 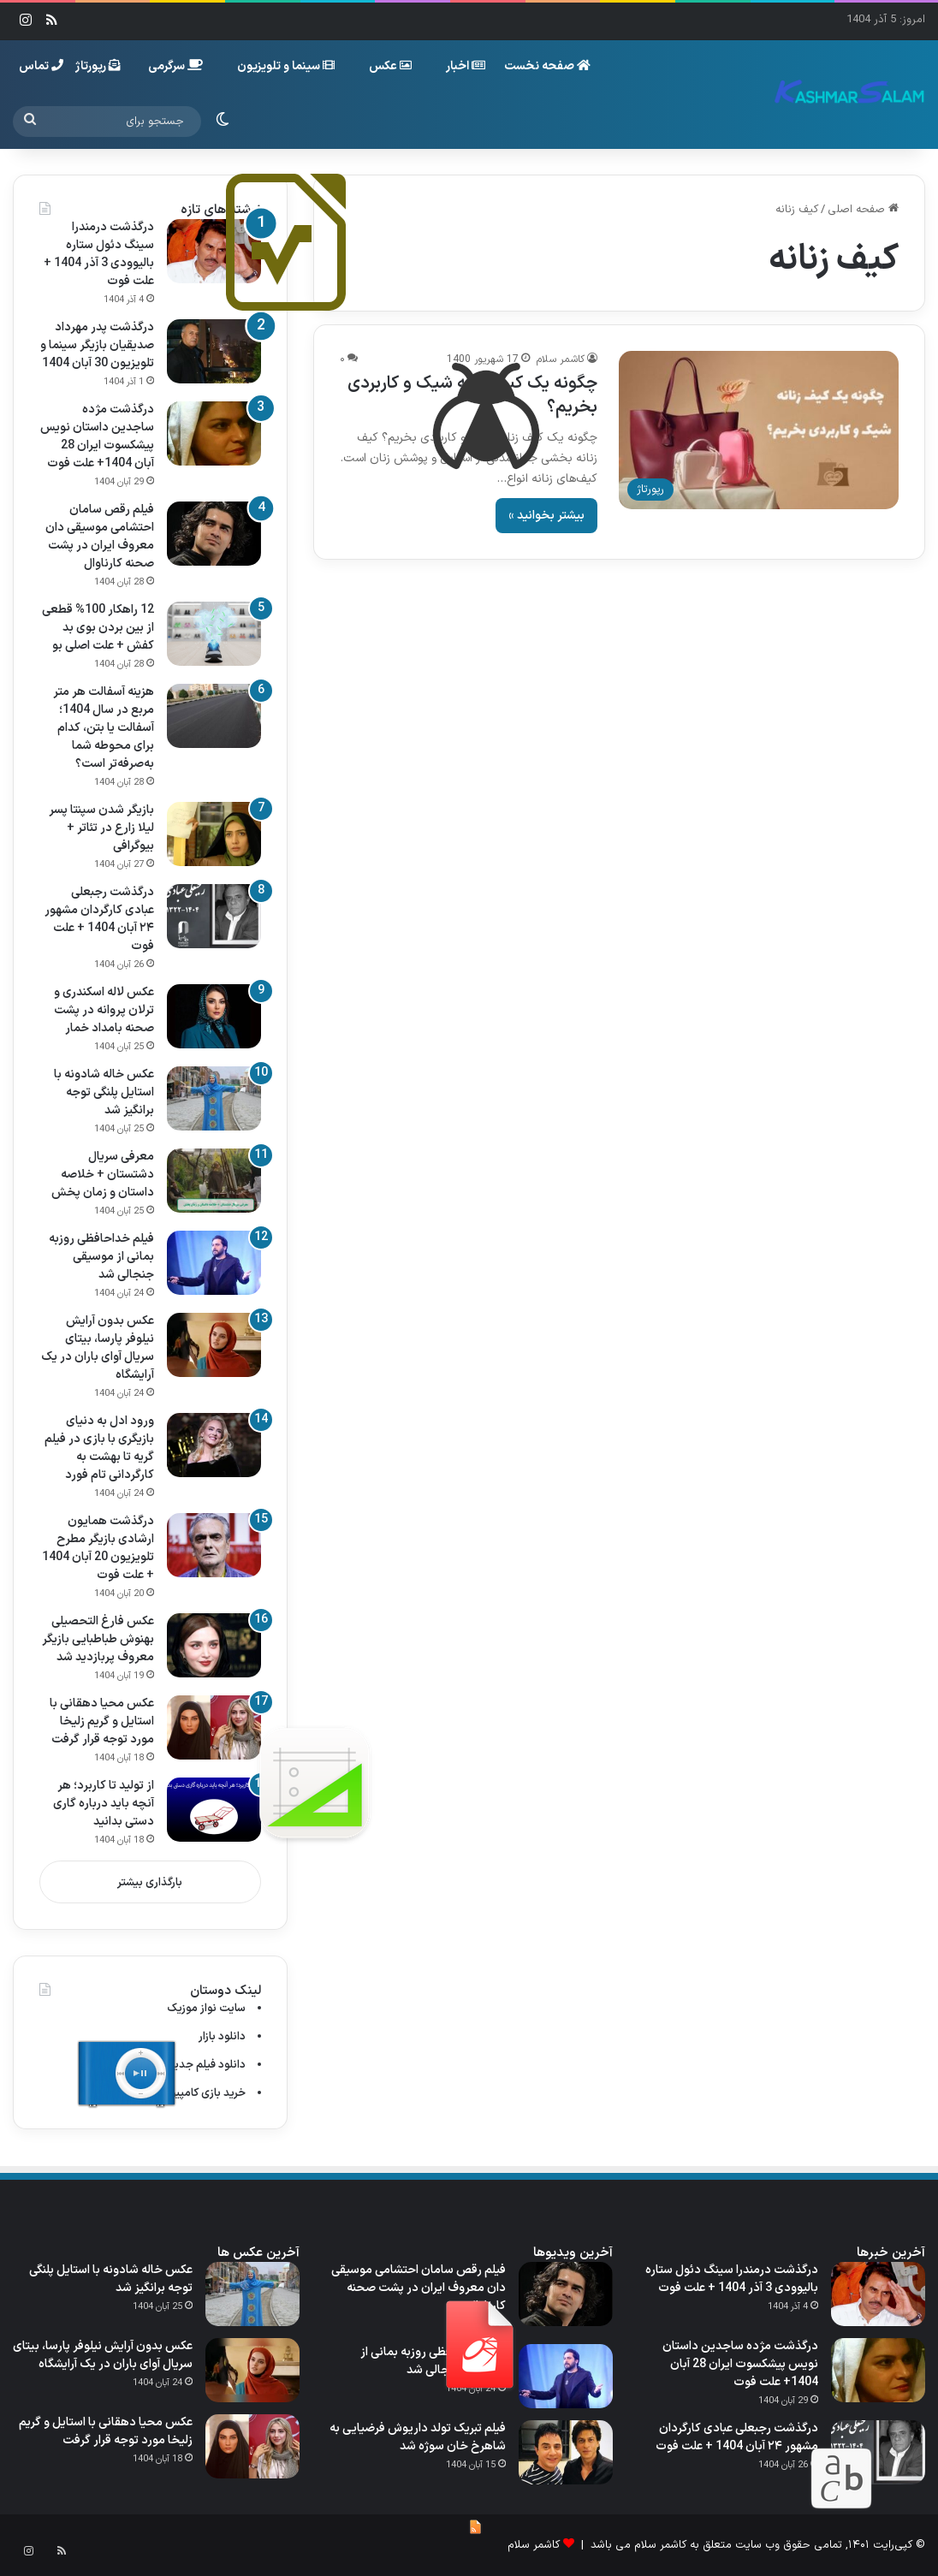 What do you see at coordinates (479, 2346) in the screenshot?
I see `a ruby programming language file` at bounding box center [479, 2346].